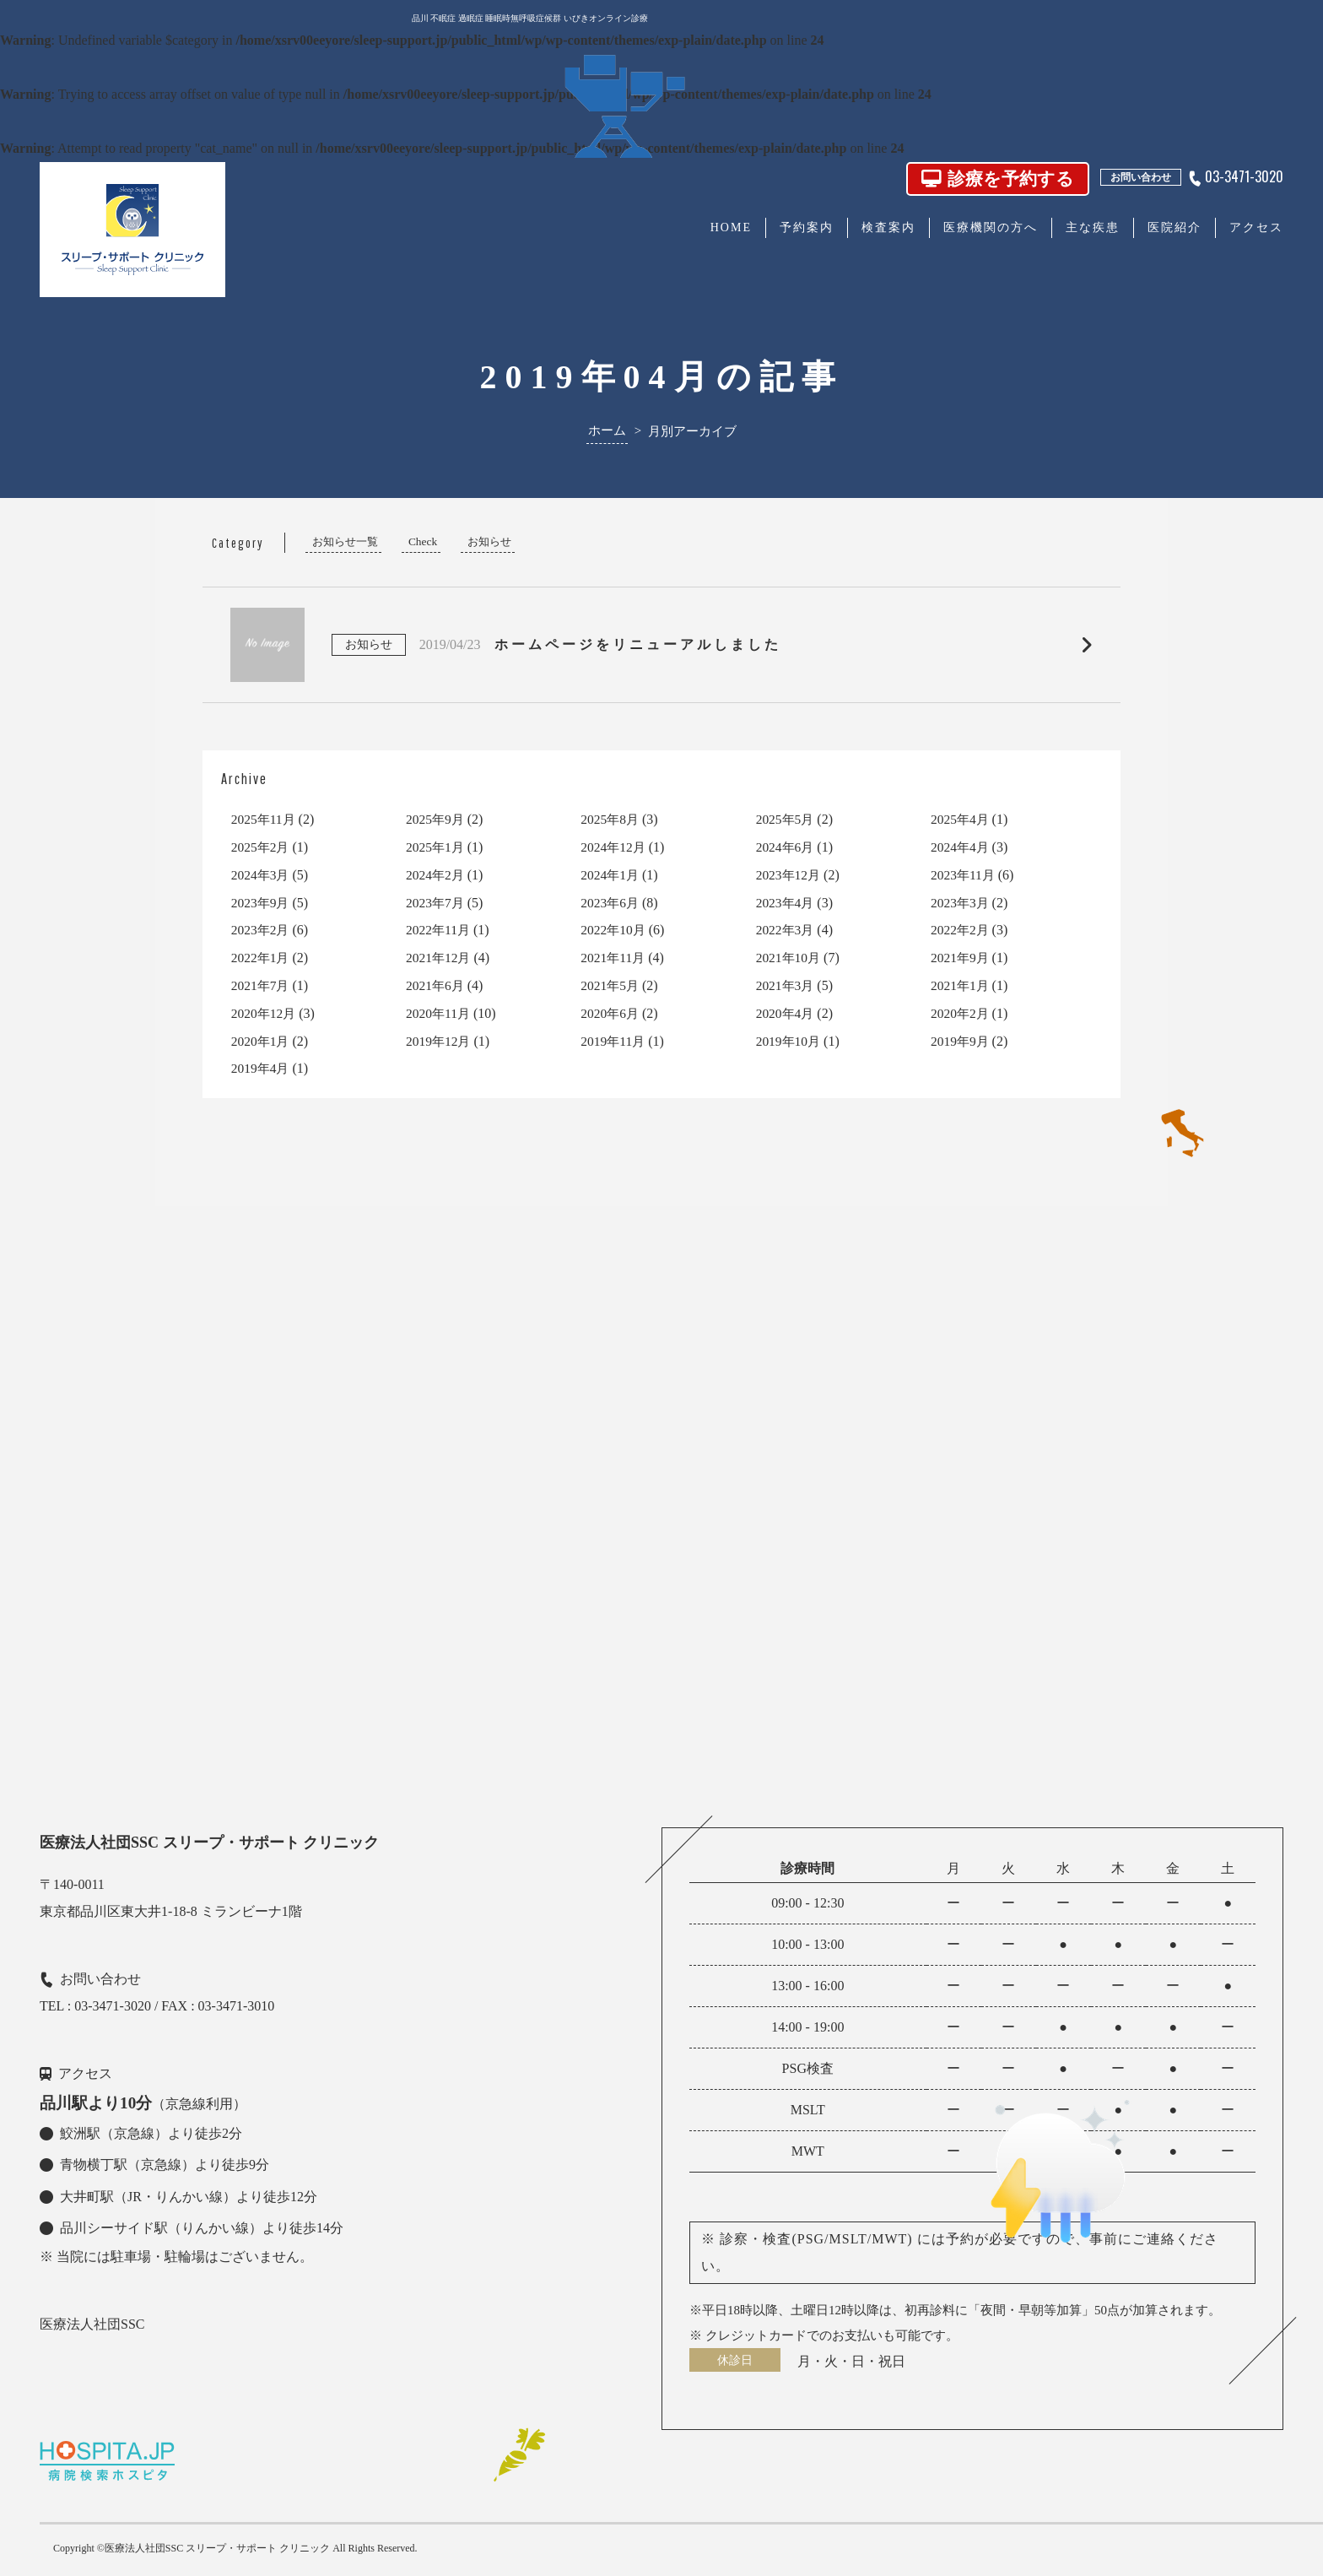 The width and height of the screenshot is (1323, 2576). What do you see at coordinates (624, 102) in the screenshot?
I see `deploy automated defense turret` at bounding box center [624, 102].